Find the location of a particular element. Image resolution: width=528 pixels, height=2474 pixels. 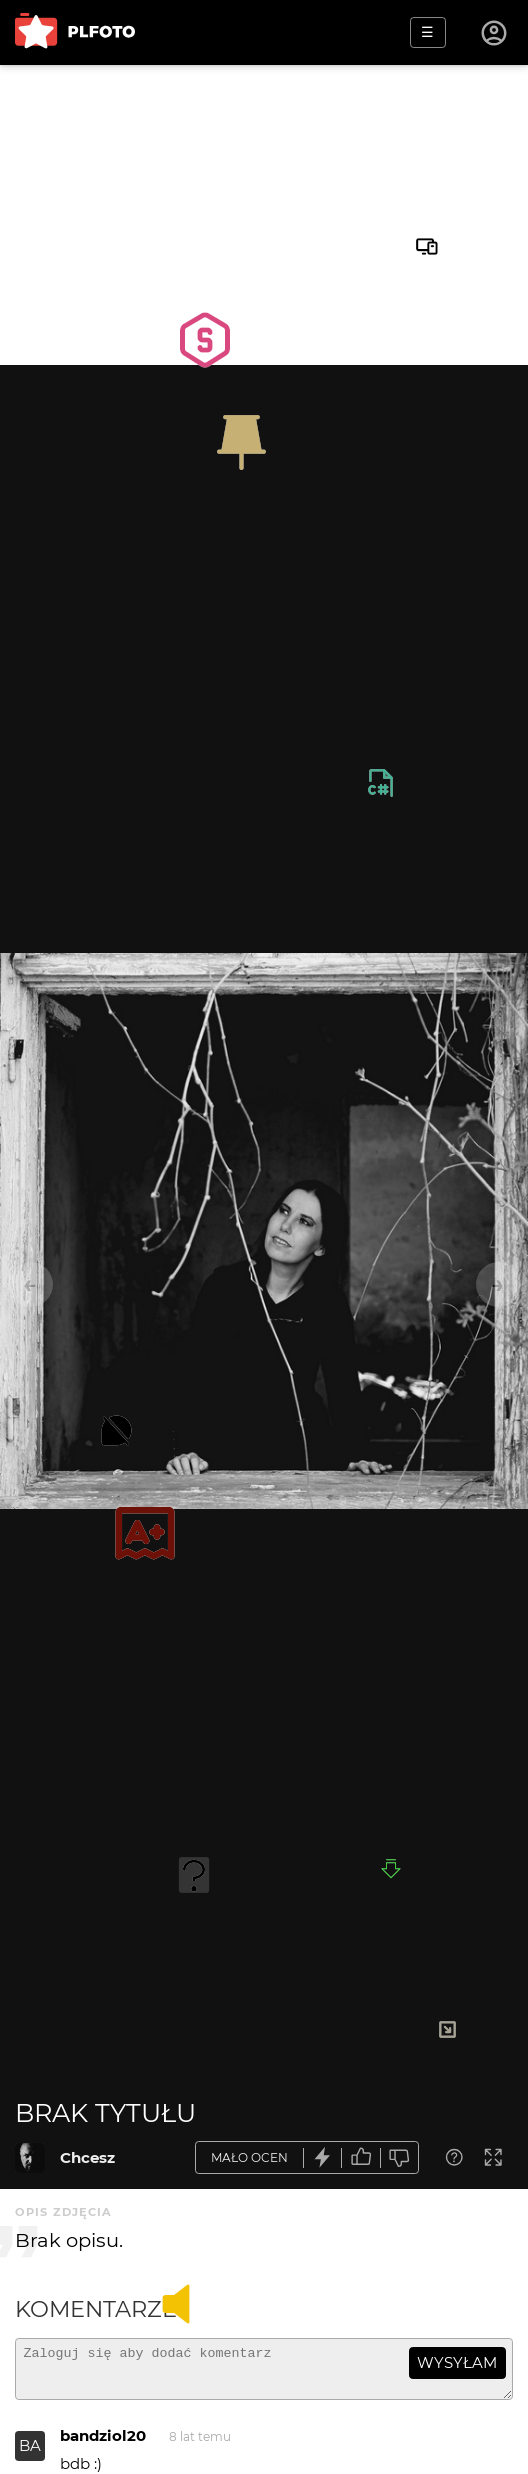

view exam or test results is located at coordinates (145, 1532).